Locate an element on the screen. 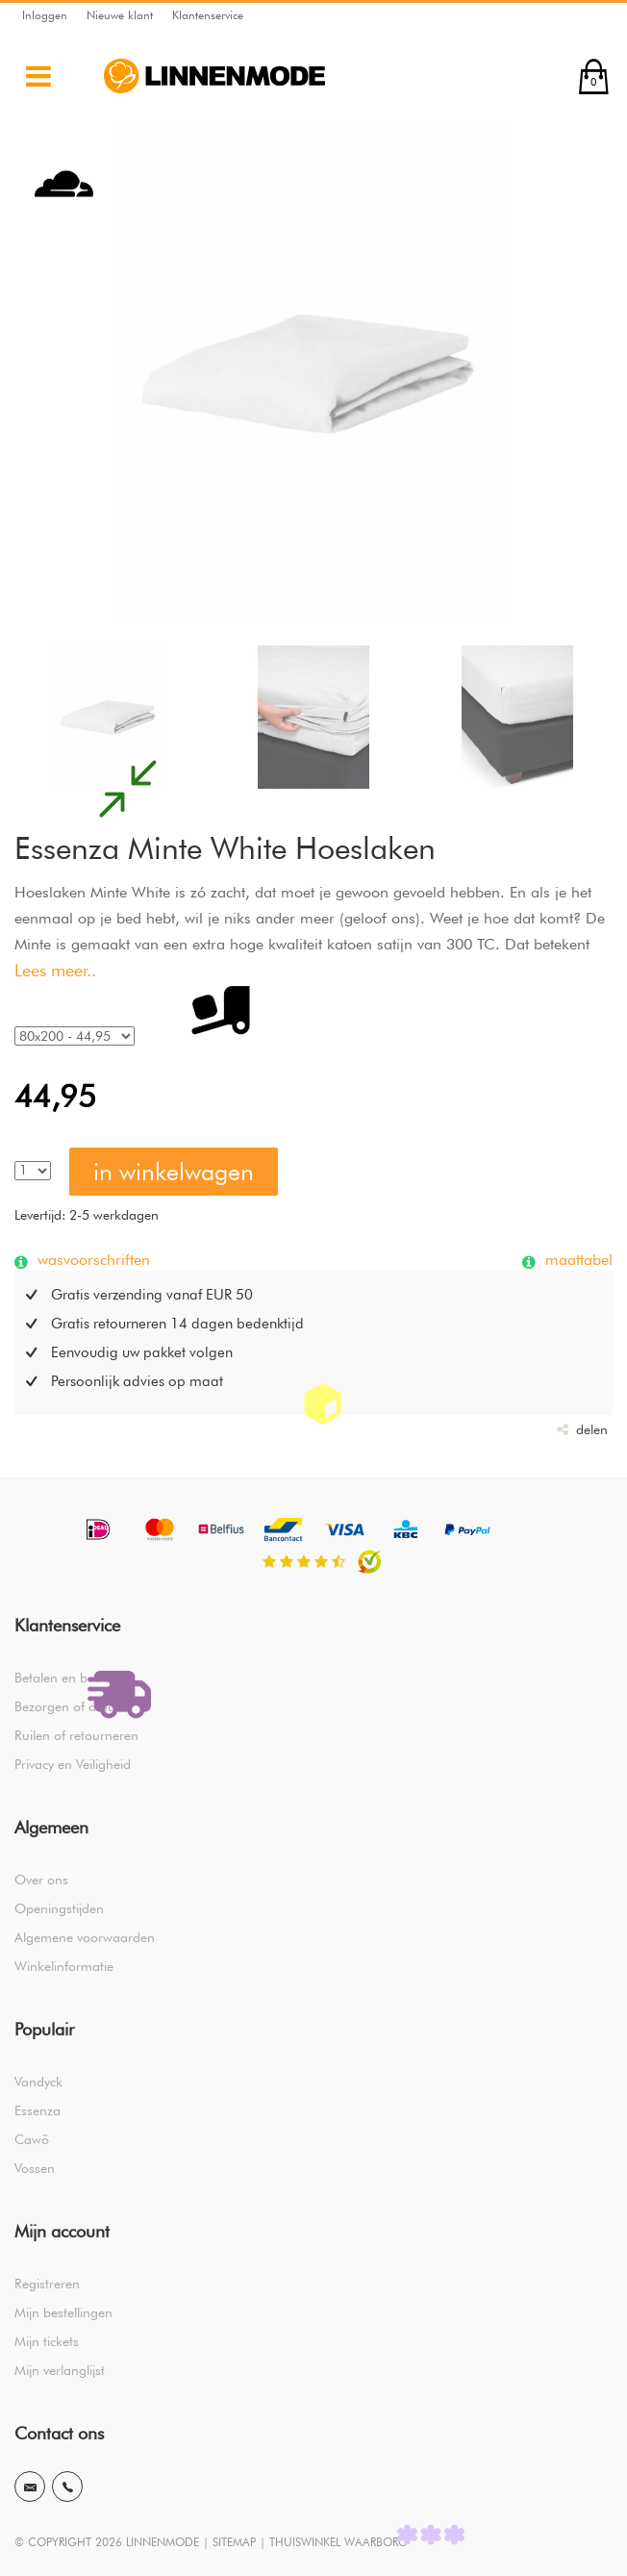  indicates order is being loaded for delivery is located at coordinates (220, 1008).